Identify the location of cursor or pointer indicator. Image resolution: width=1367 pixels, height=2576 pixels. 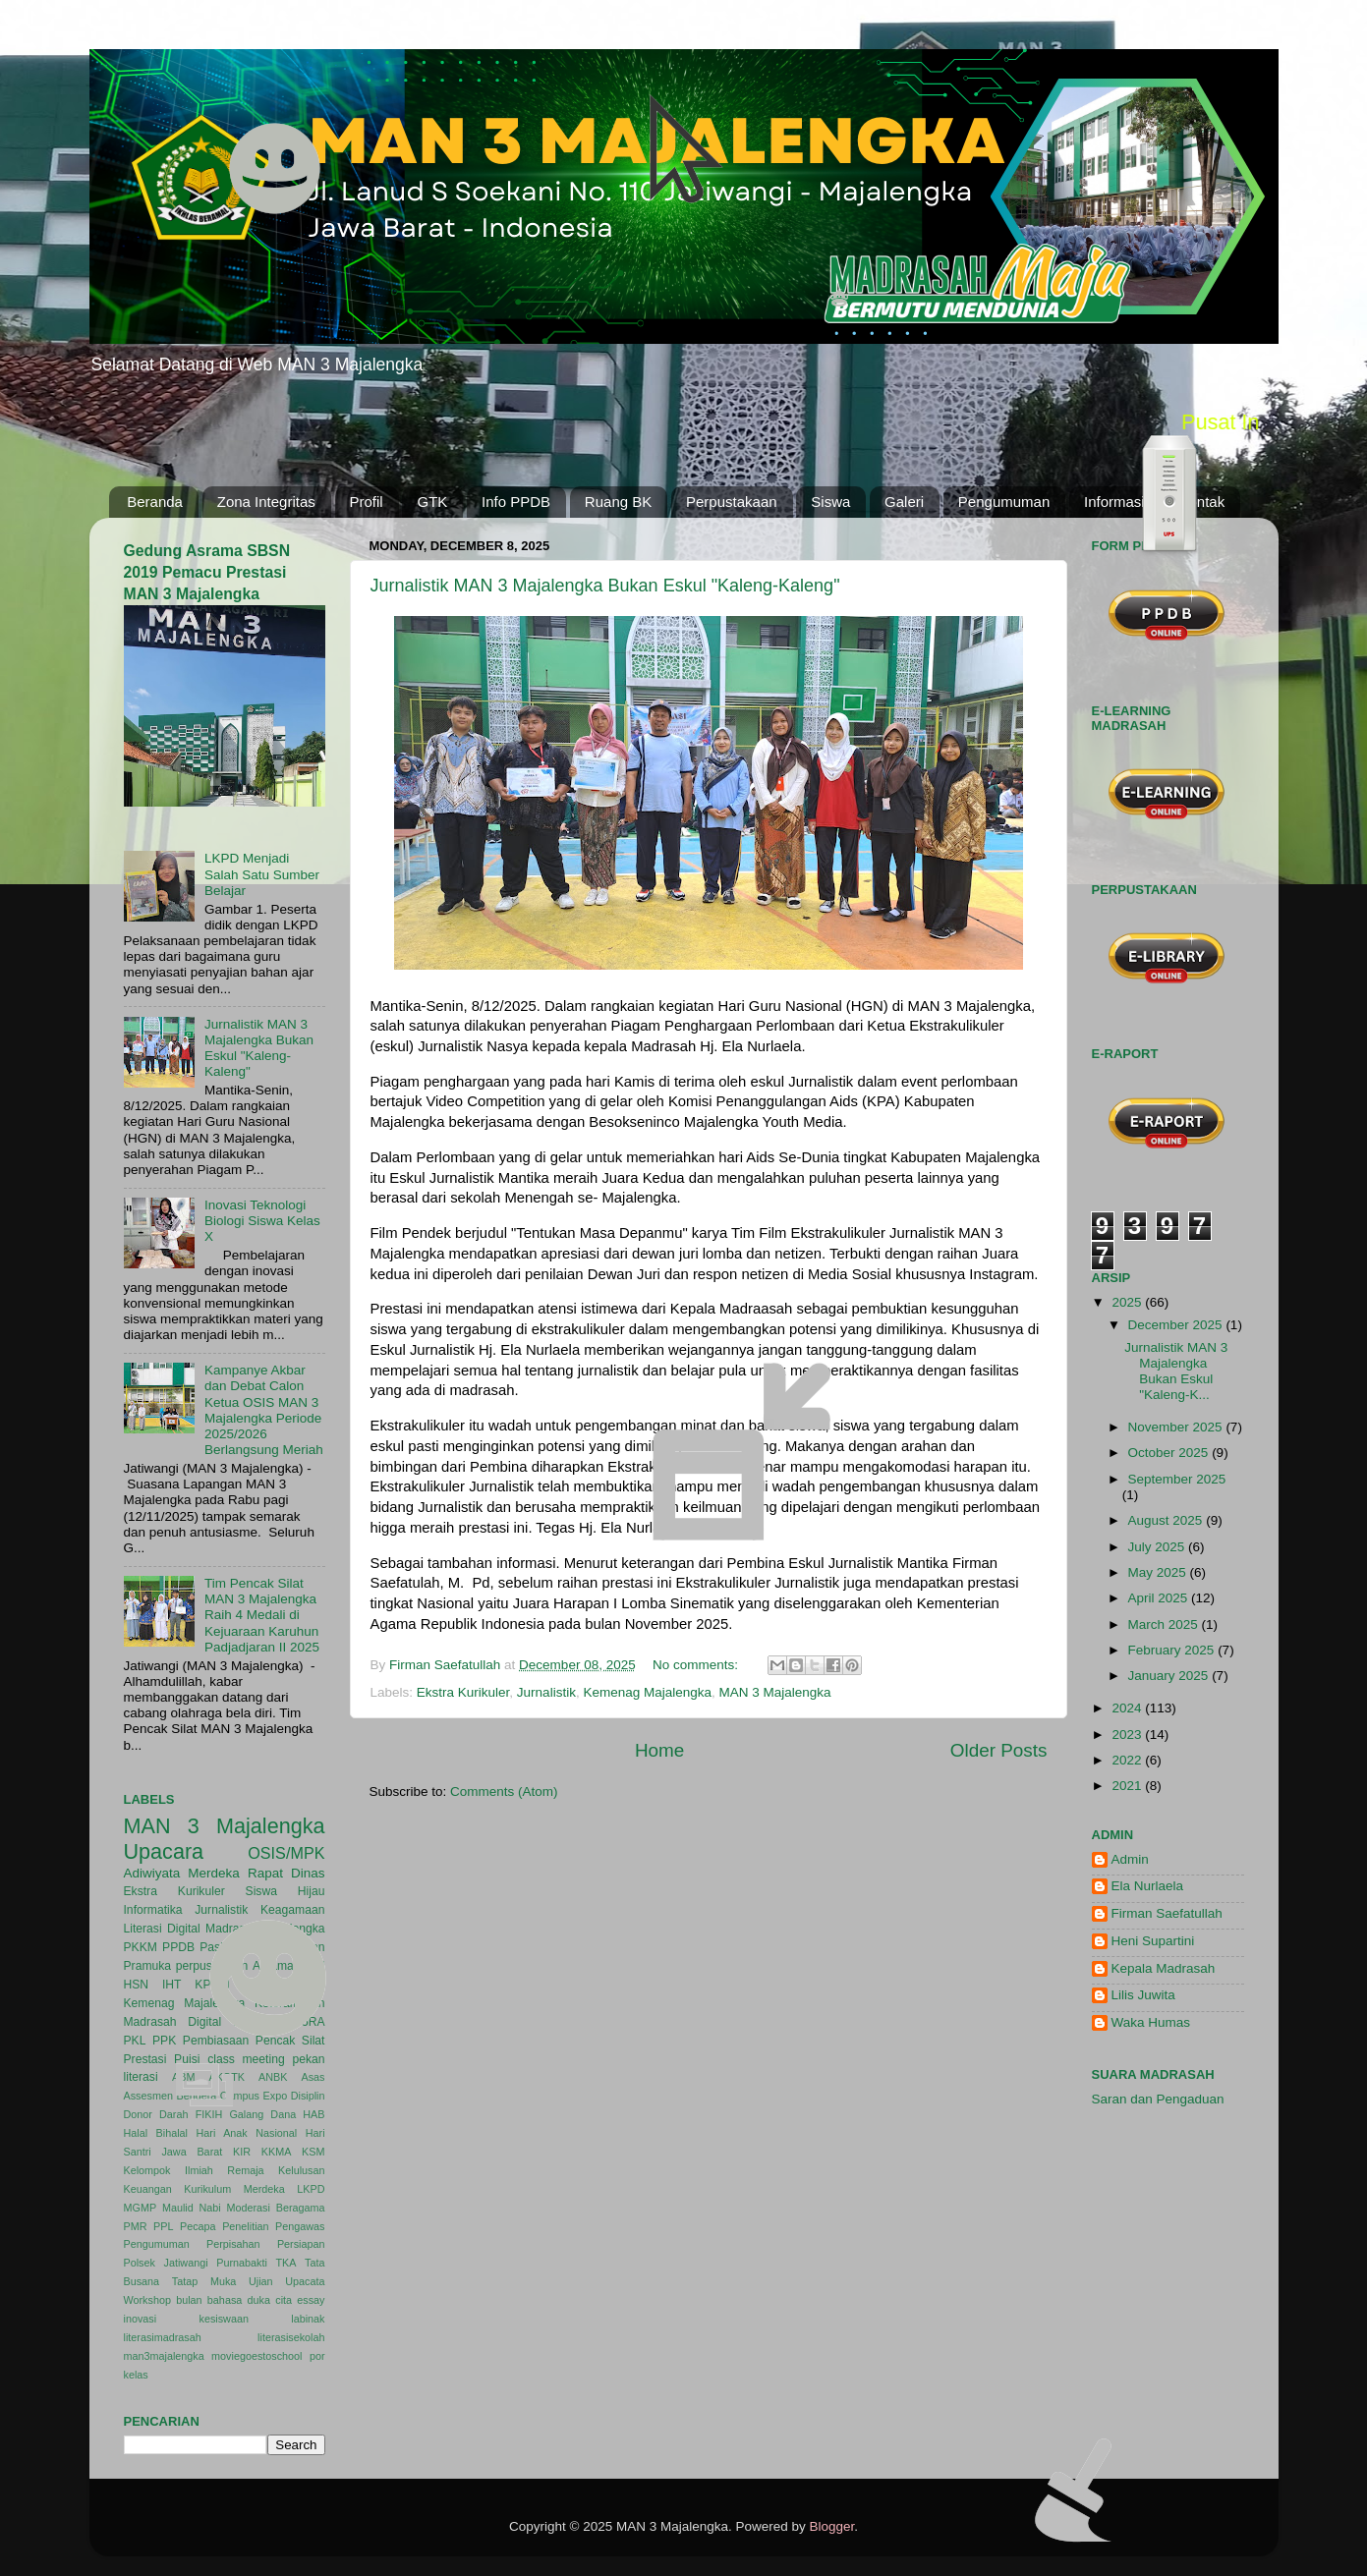
(687, 148).